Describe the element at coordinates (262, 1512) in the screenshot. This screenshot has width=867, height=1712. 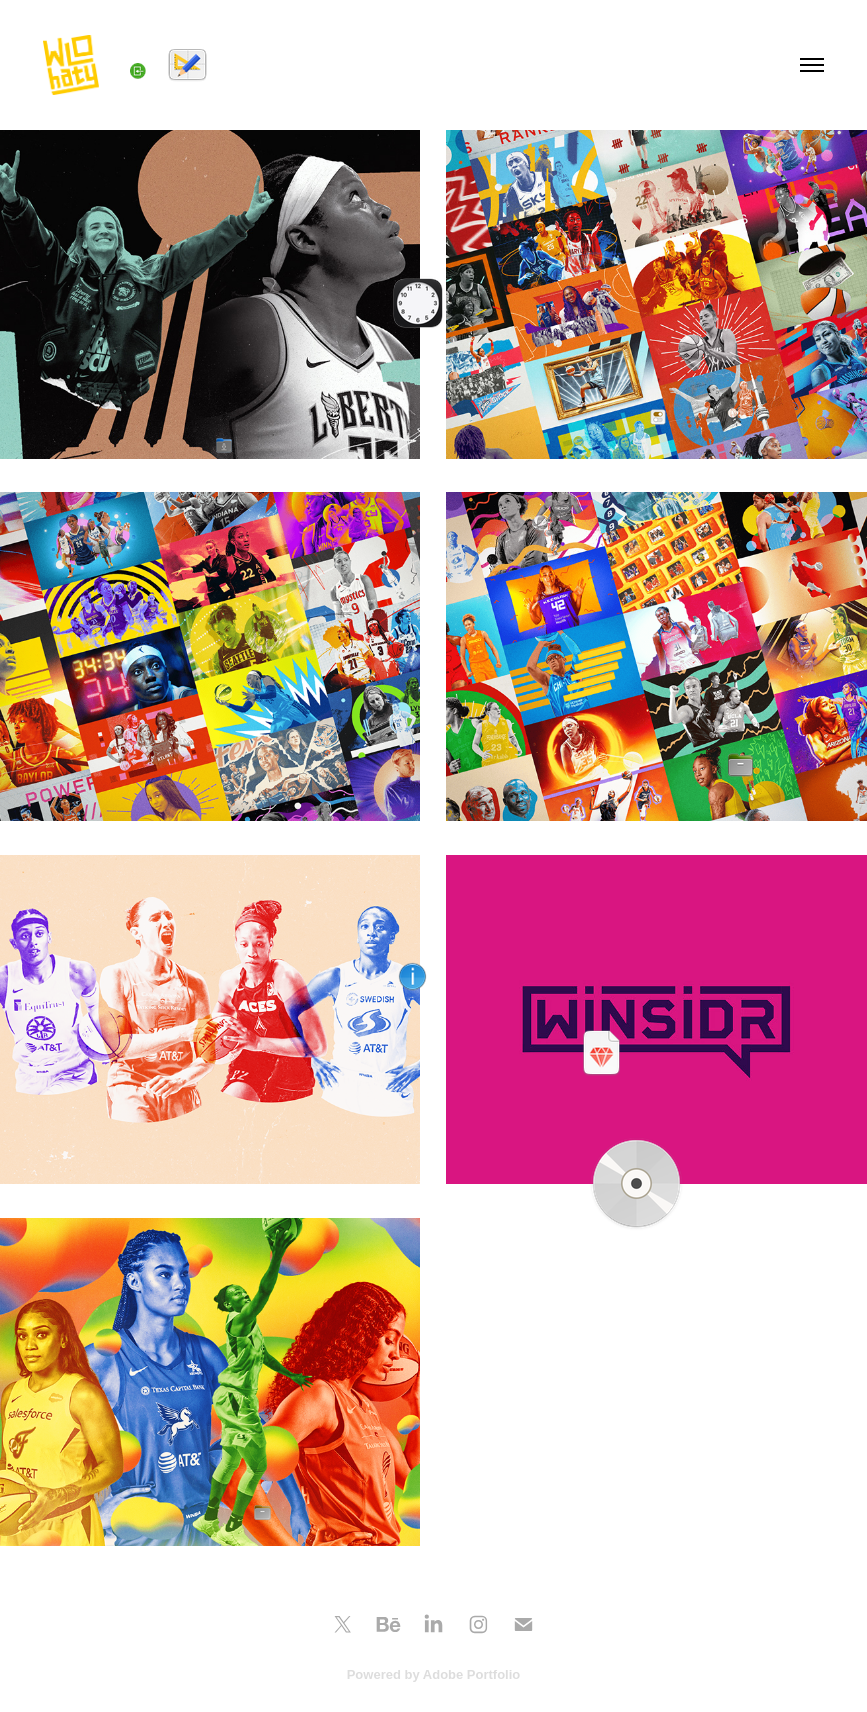
I see `open the file manager` at that location.